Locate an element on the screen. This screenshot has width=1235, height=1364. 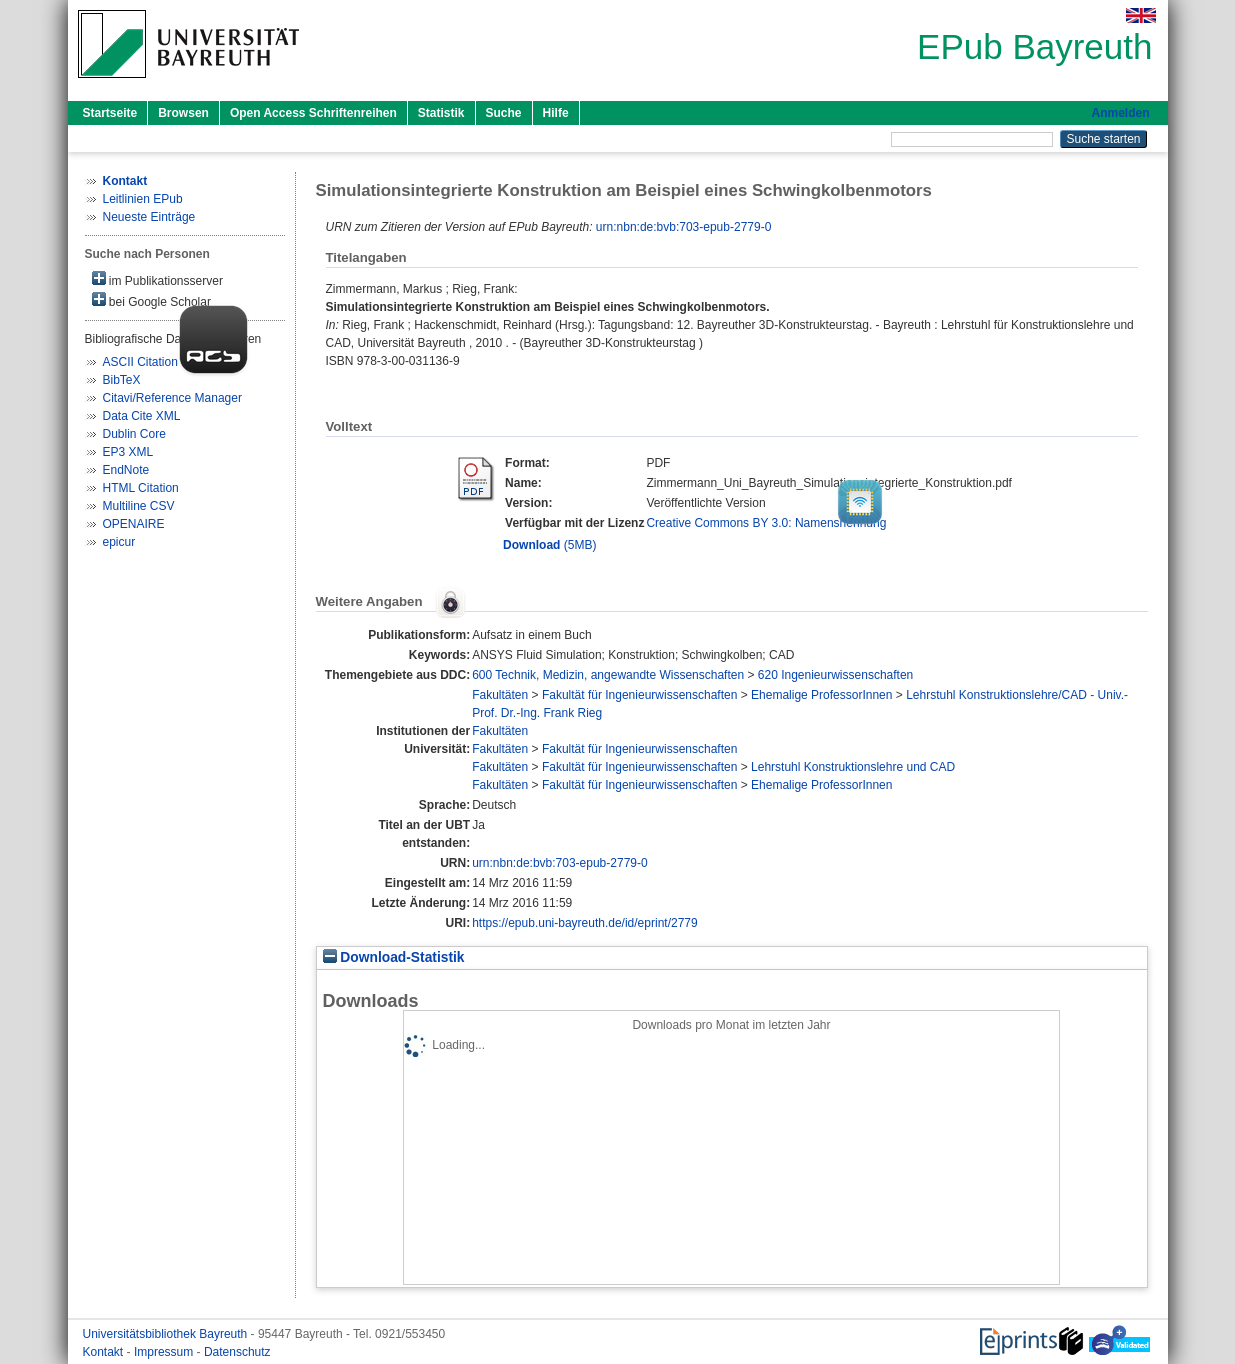
open gsequencer audio sequencer application is located at coordinates (213, 339).